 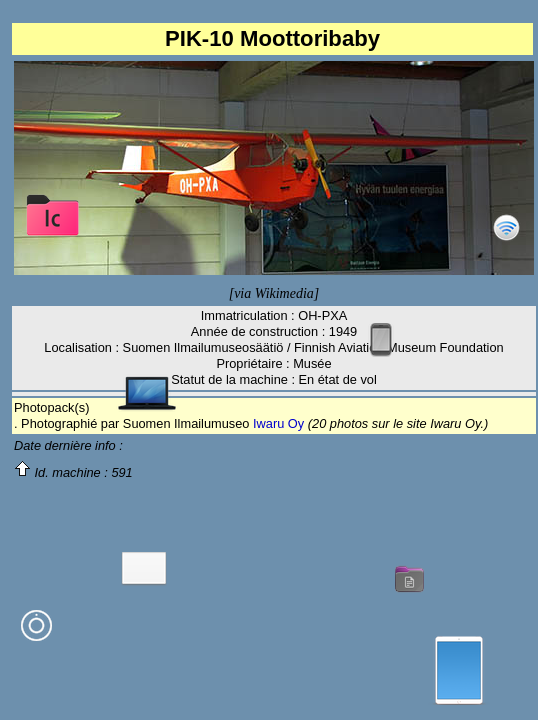 What do you see at coordinates (459, 671) in the screenshot?
I see `iPad Pro device with cellular connectivity` at bounding box center [459, 671].